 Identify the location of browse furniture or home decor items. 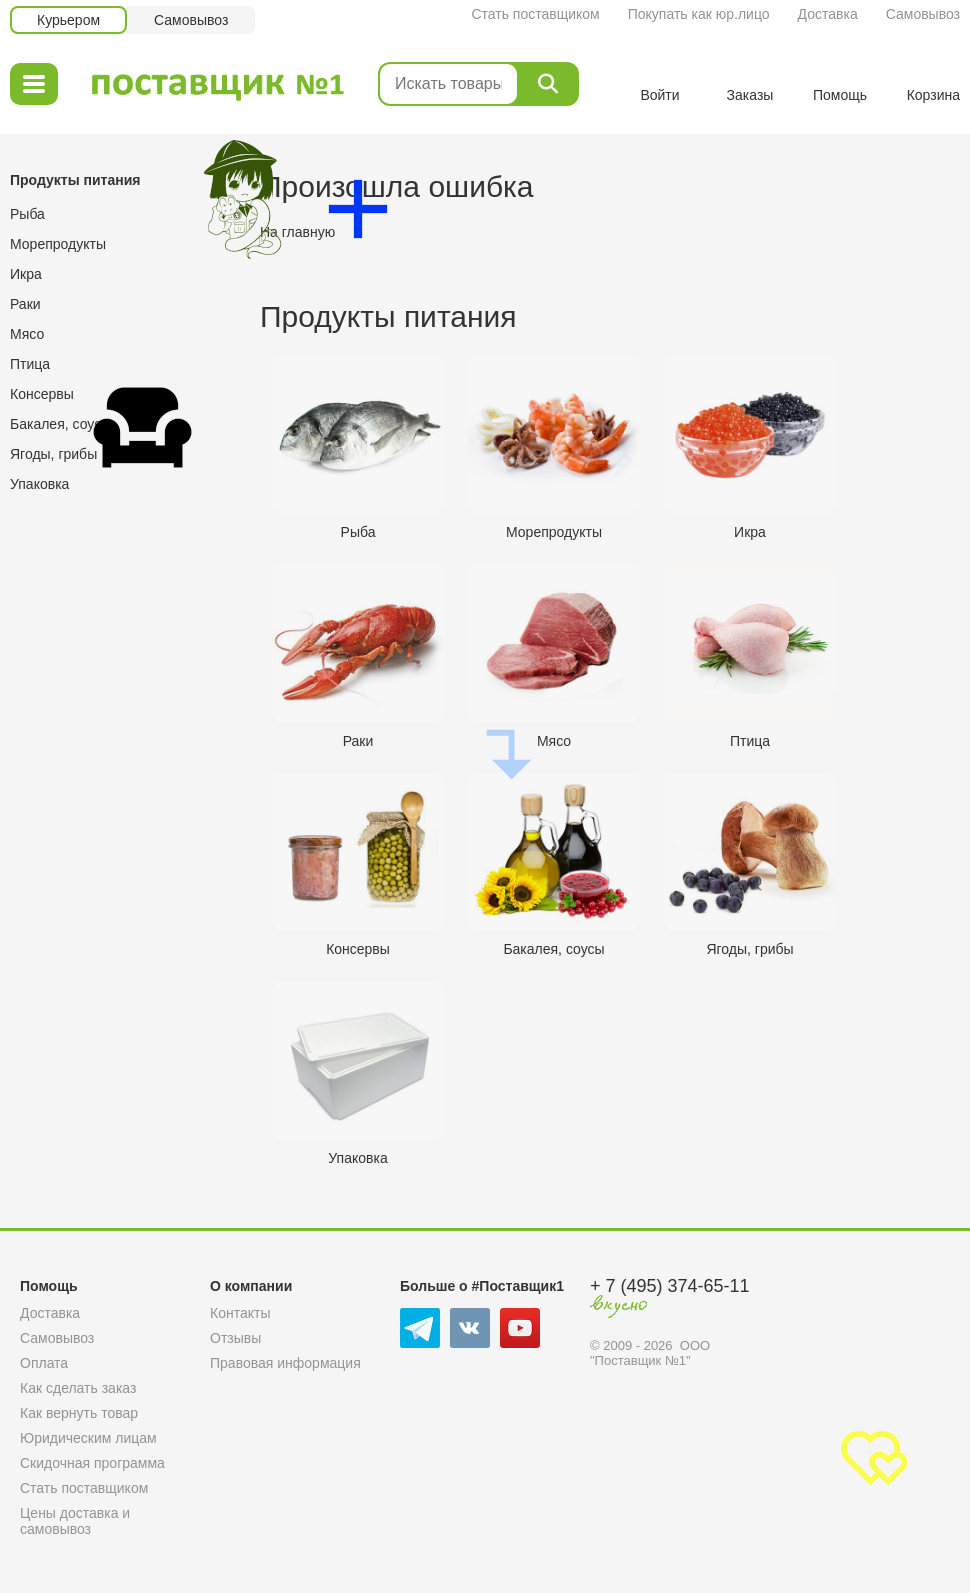
(142, 427).